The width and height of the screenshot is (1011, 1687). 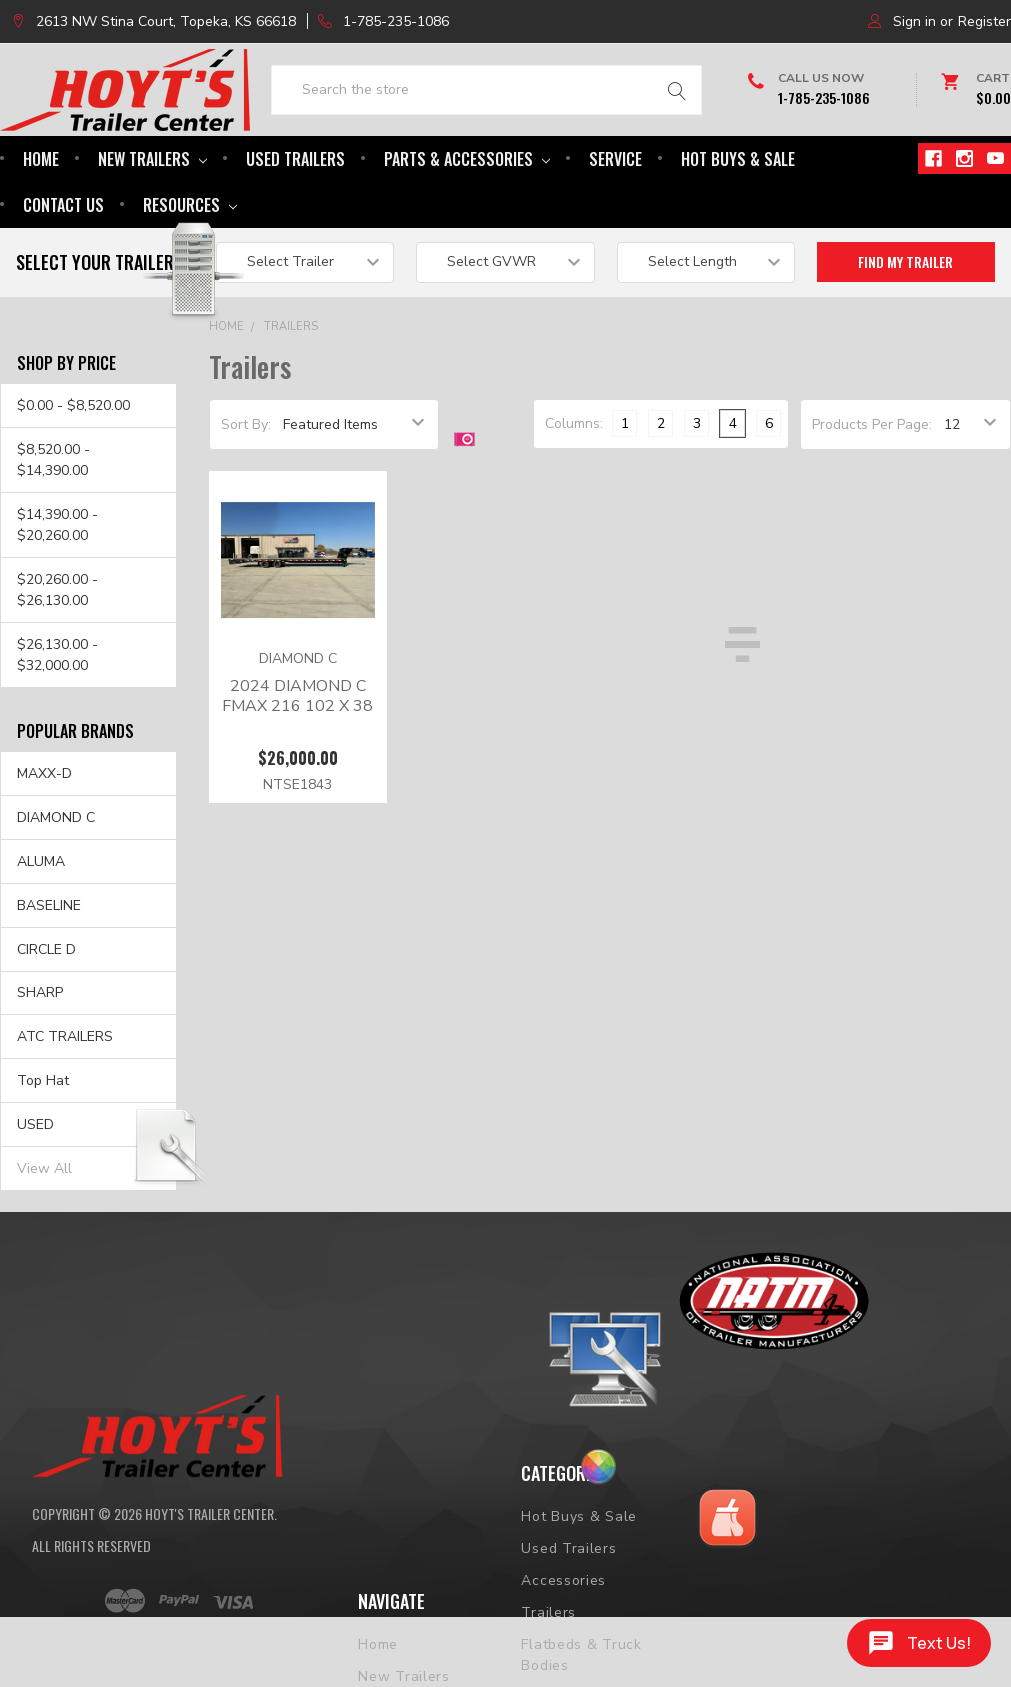 What do you see at coordinates (742, 644) in the screenshot?
I see `center align text` at bounding box center [742, 644].